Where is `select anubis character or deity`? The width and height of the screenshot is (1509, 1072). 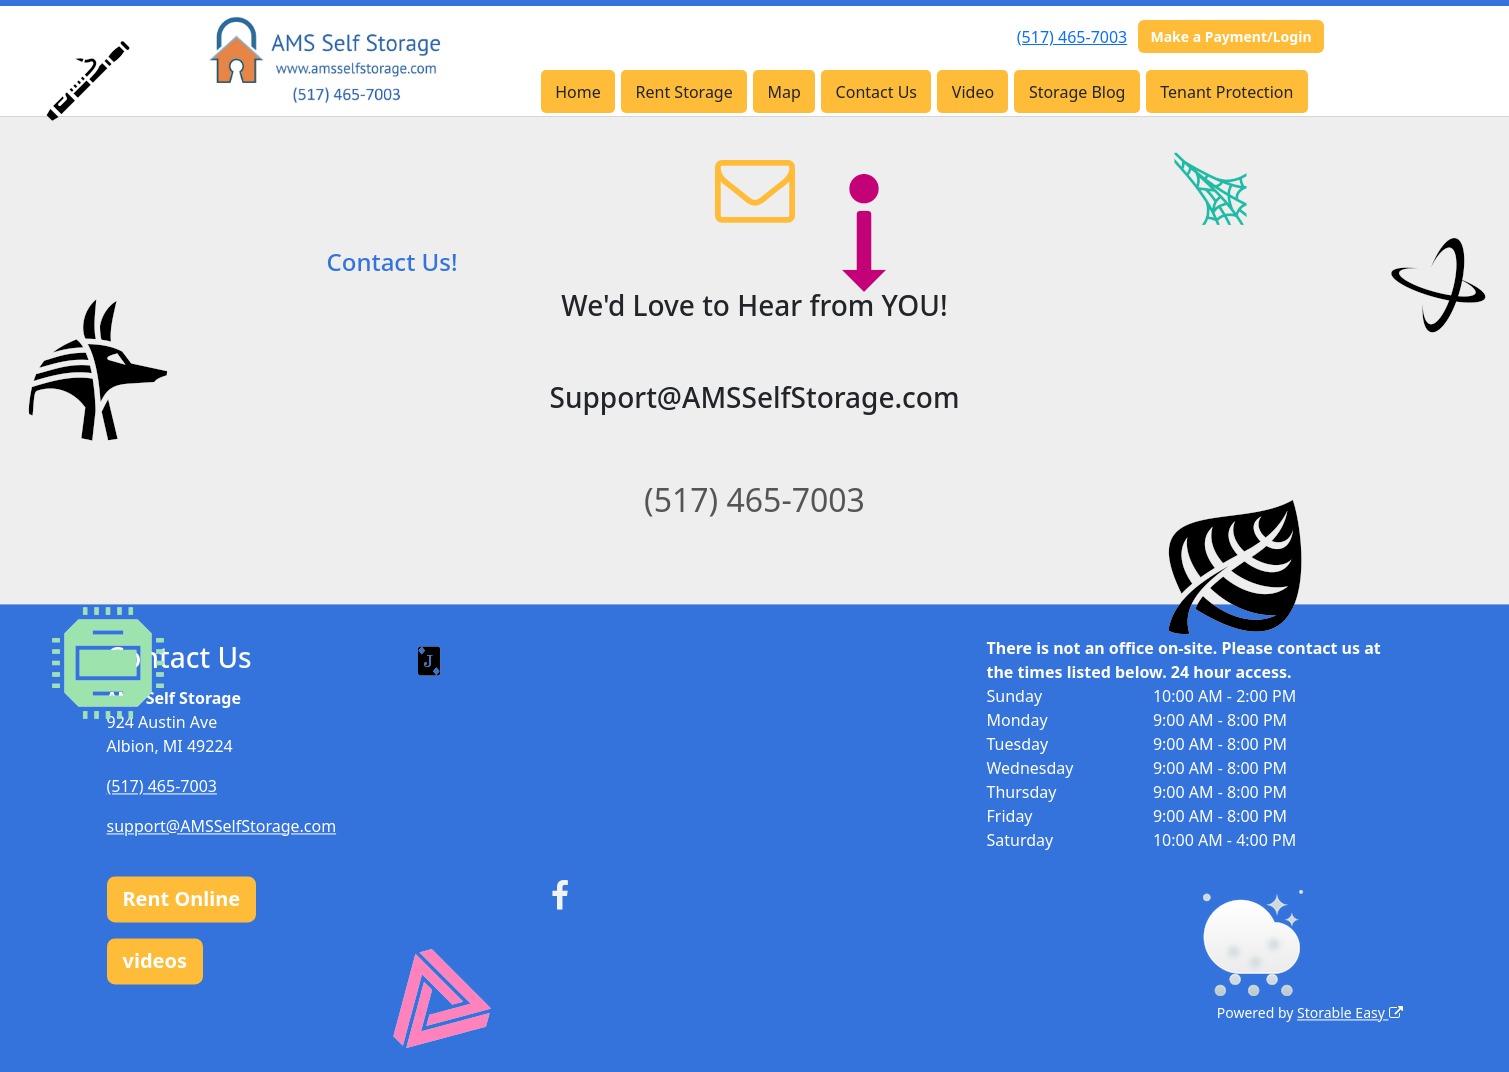 select anubis character or deity is located at coordinates (98, 370).